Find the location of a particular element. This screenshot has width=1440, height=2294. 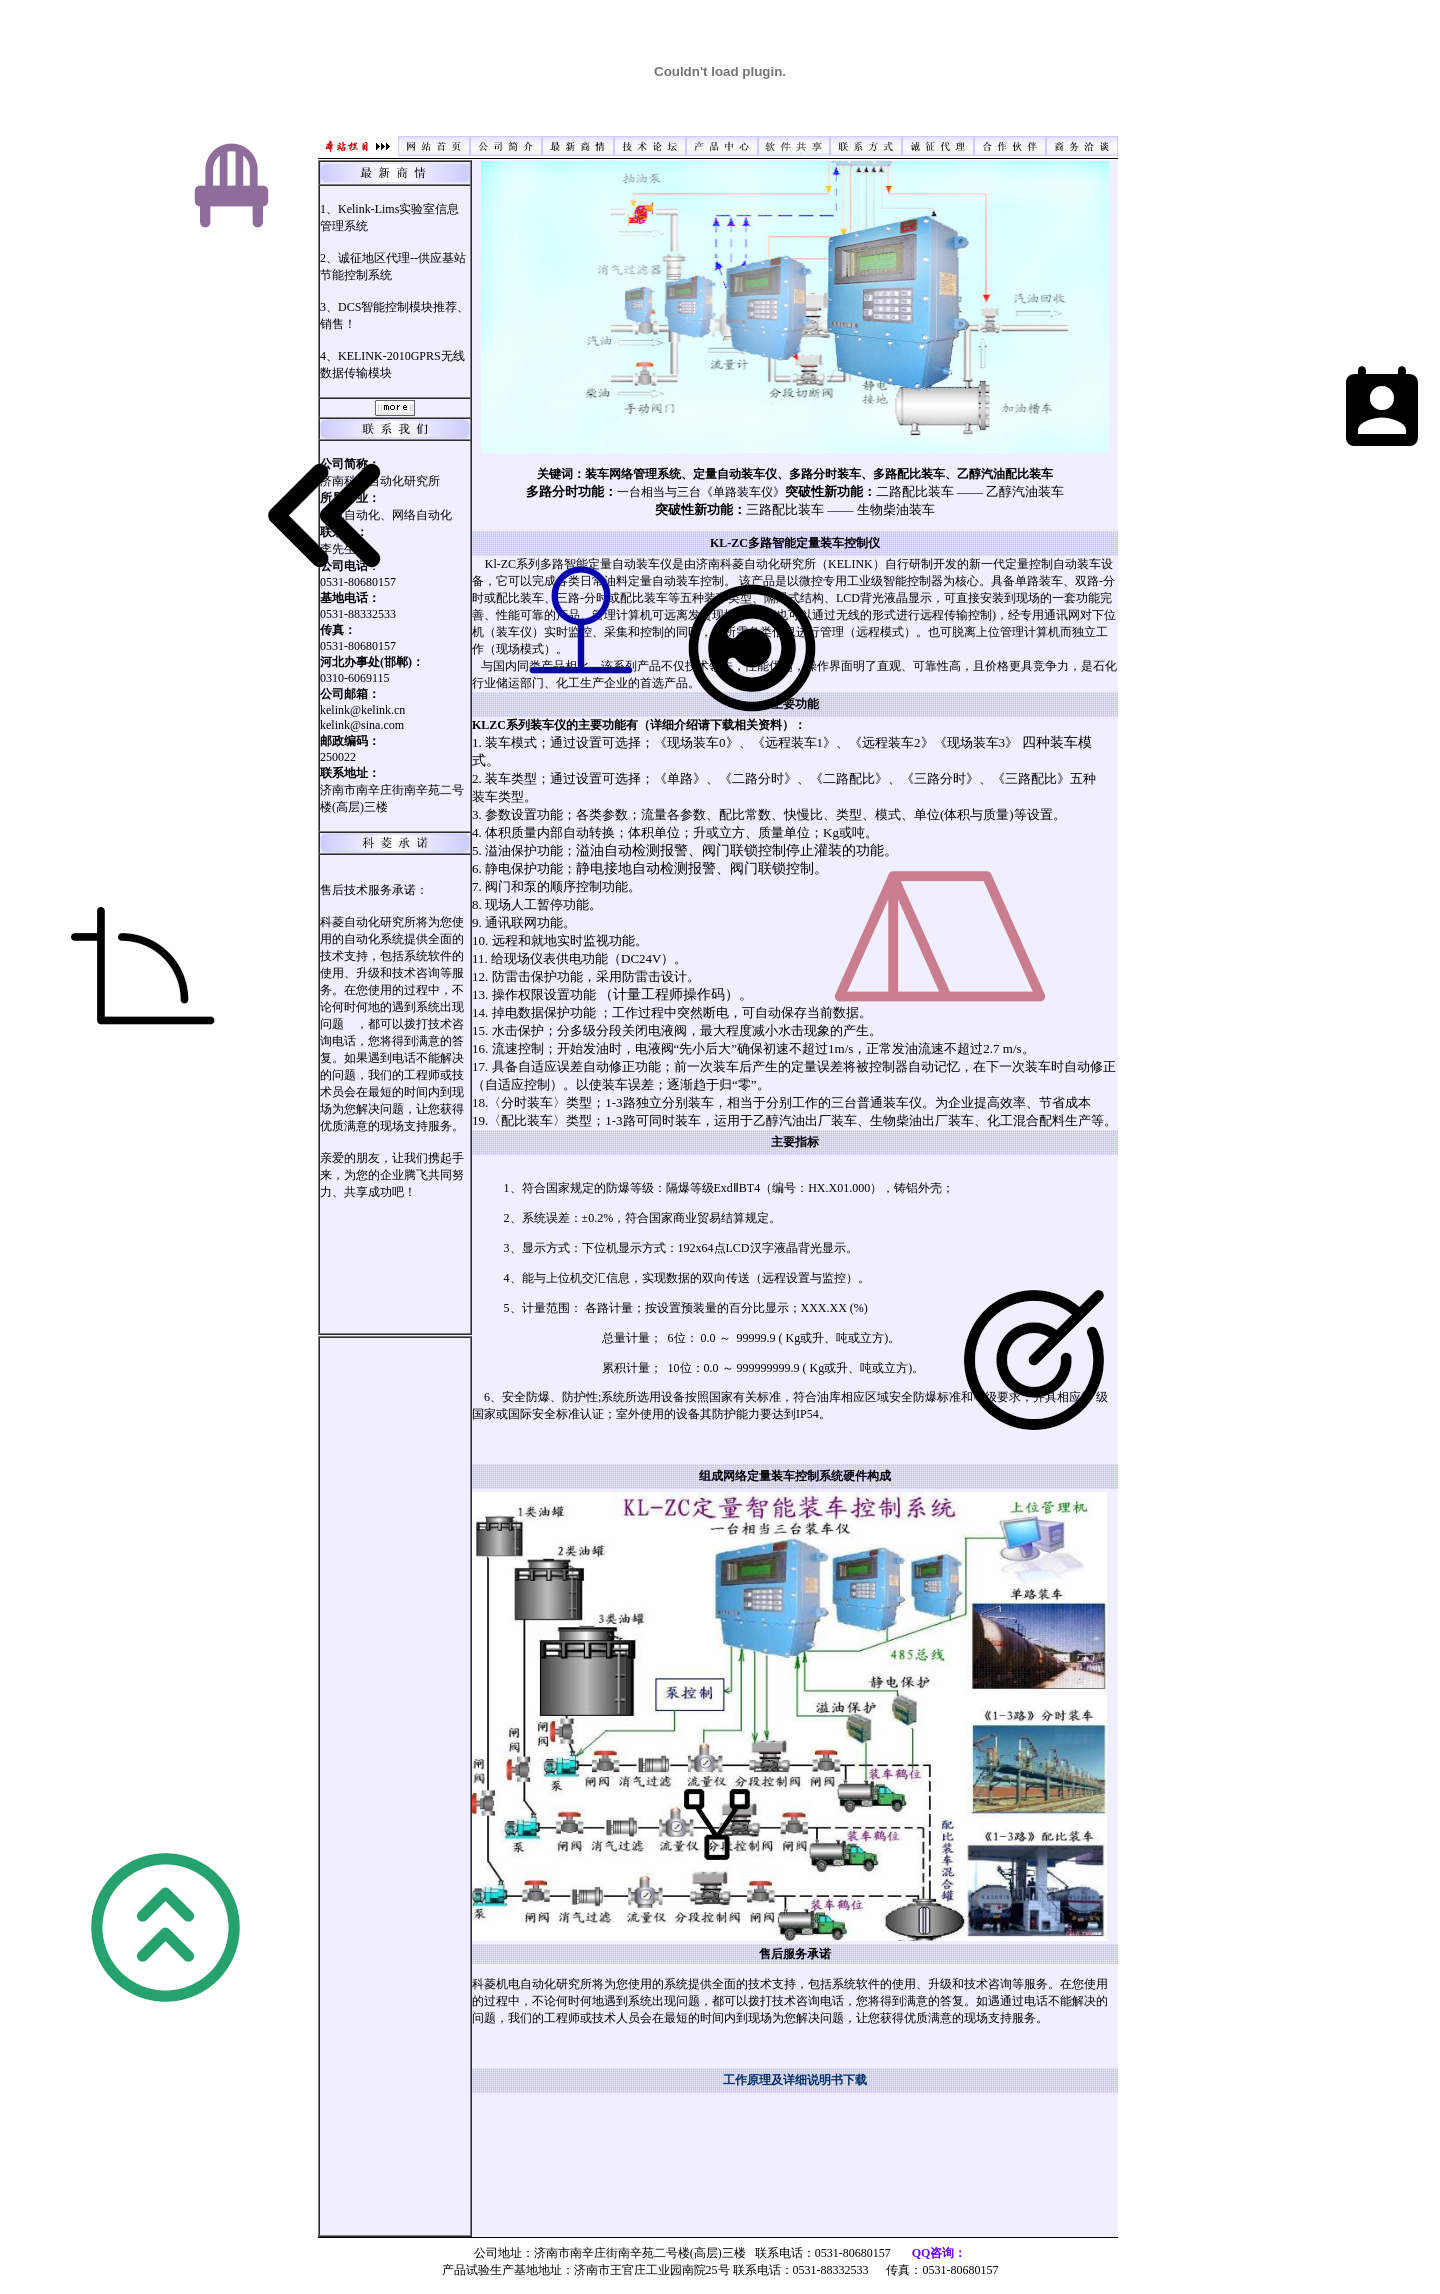

view parent classes or supertypes in code hierarchy is located at coordinates (719, 1824).